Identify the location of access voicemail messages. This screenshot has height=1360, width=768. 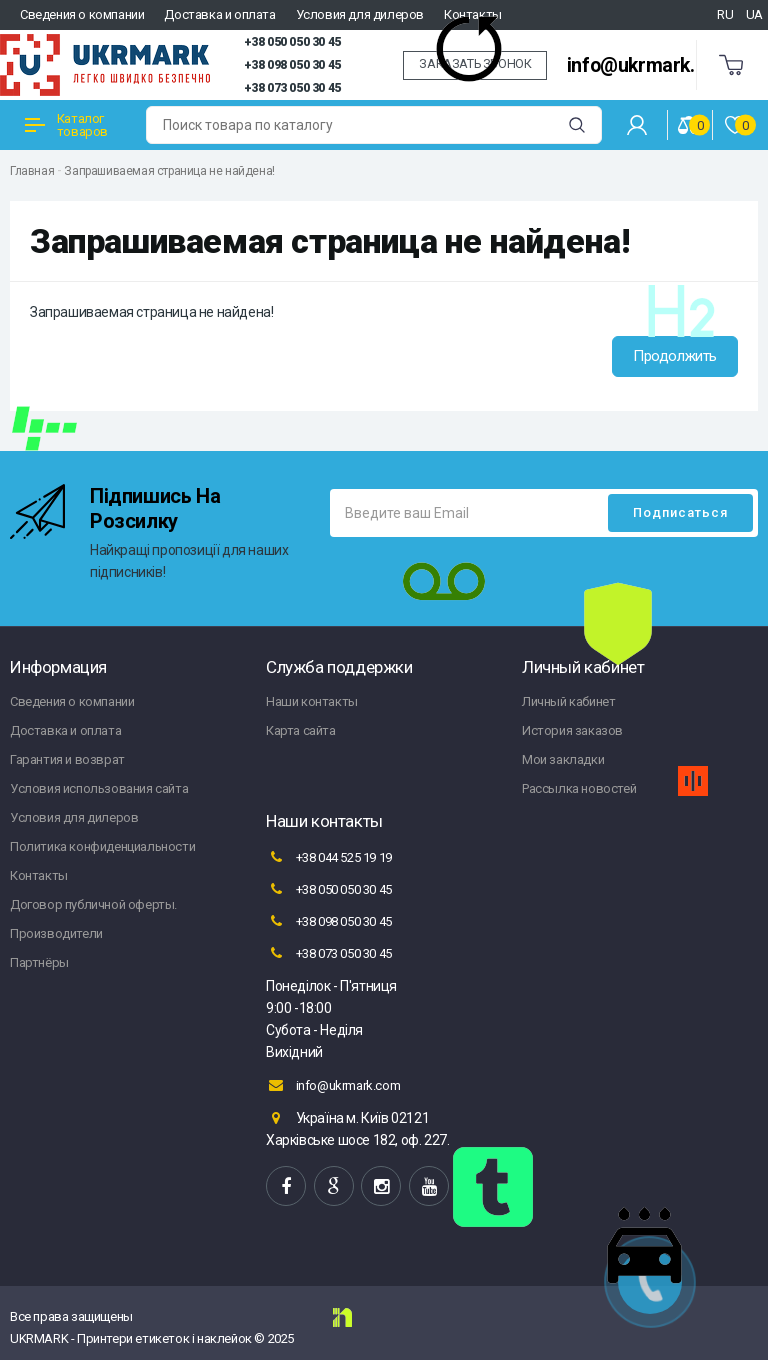
(444, 583).